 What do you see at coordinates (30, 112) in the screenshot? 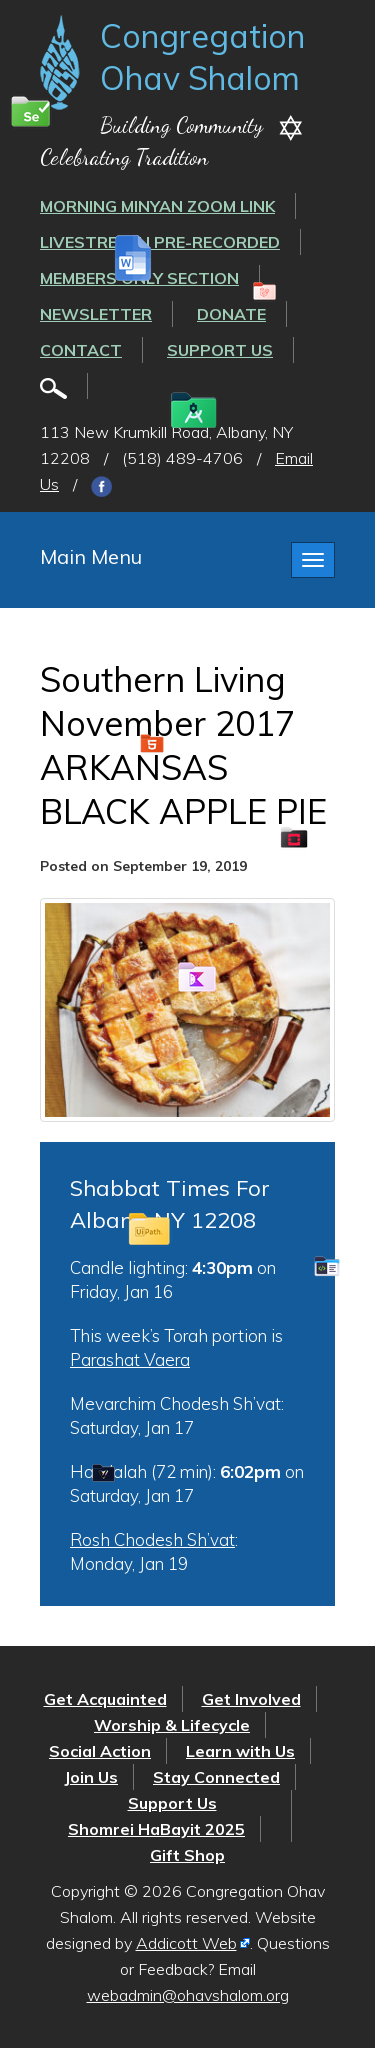
I see `folder containing selenium test automation files` at bounding box center [30, 112].